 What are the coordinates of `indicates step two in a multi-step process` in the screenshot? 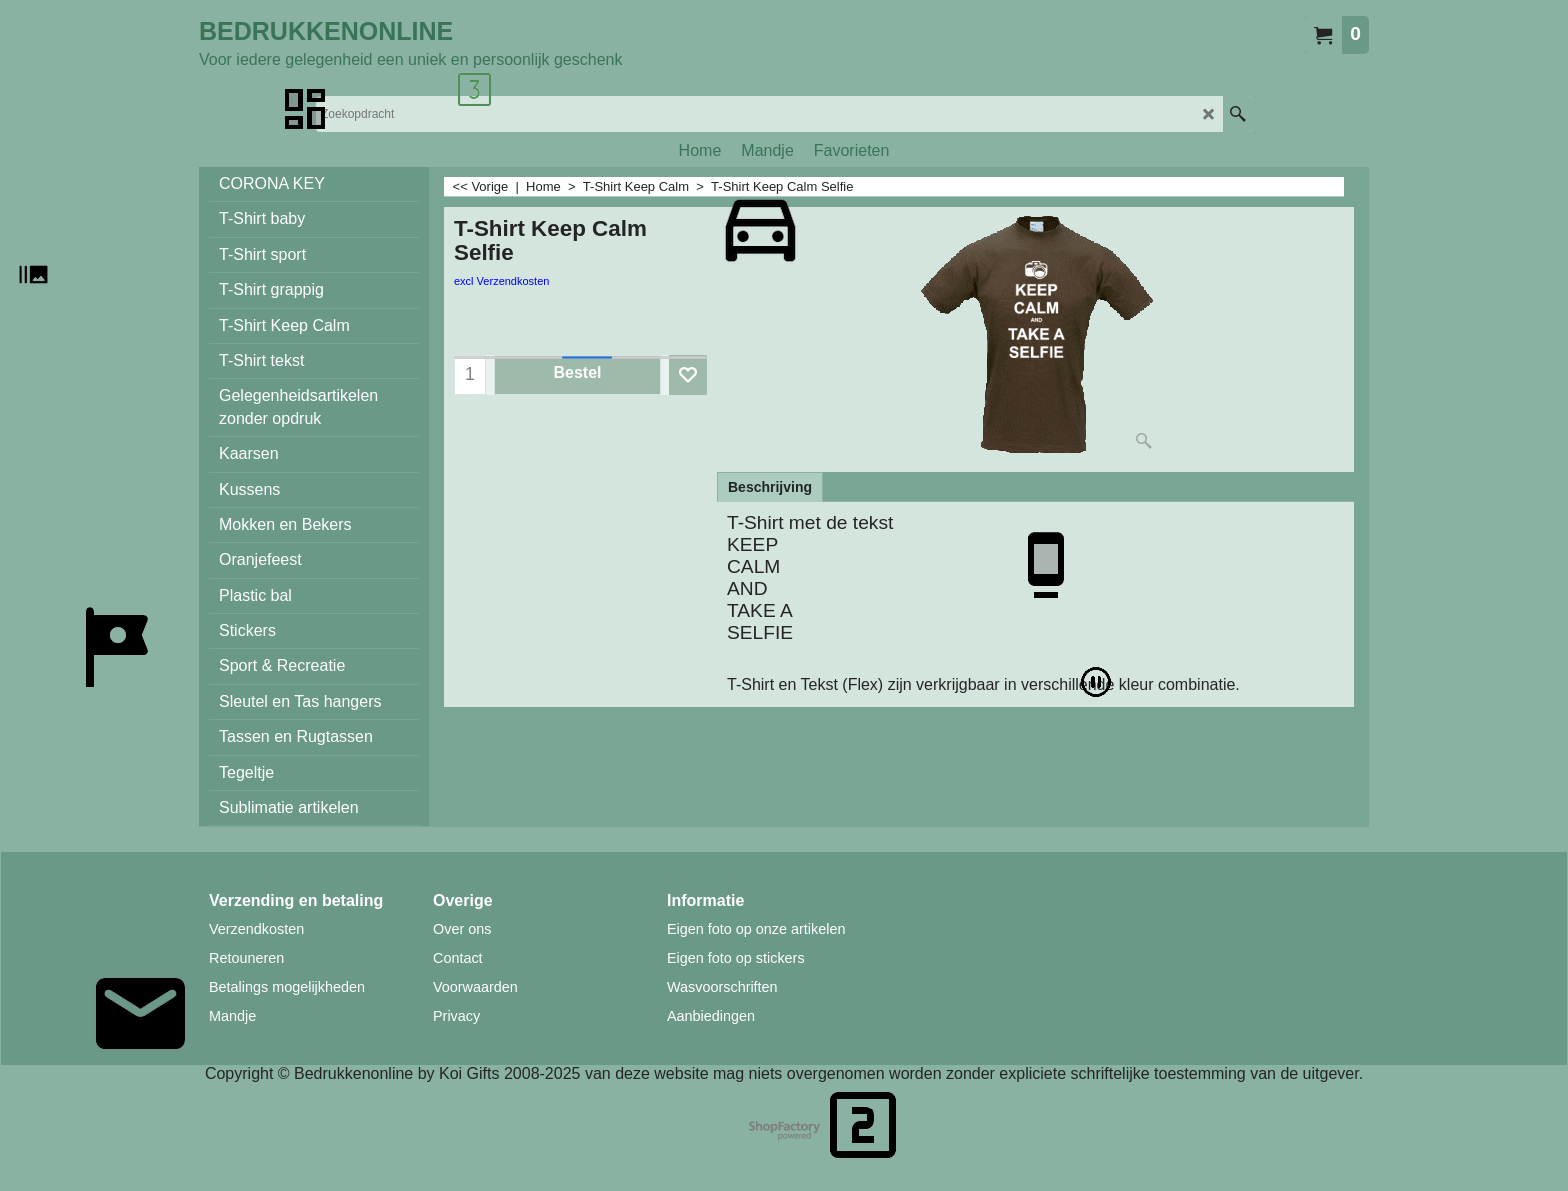 It's located at (863, 1125).